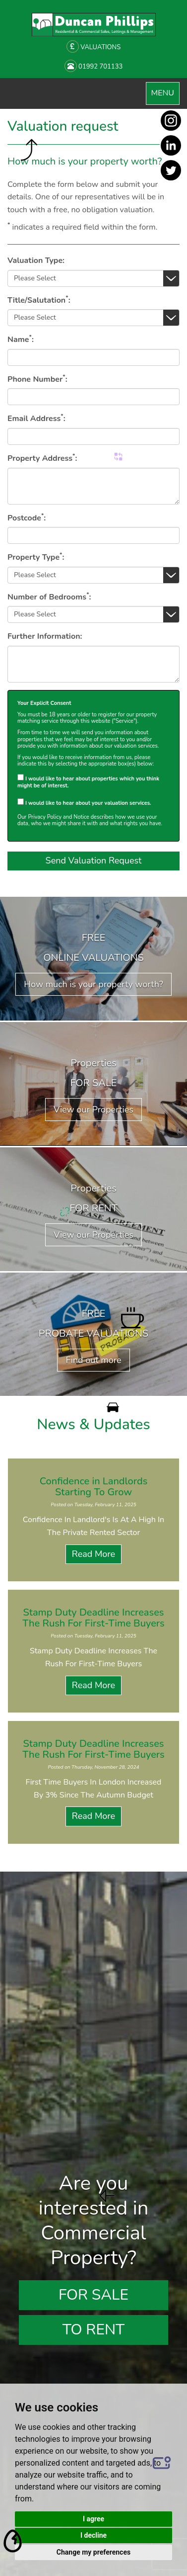 The width and height of the screenshot is (187, 2576). What do you see at coordinates (131, 1318) in the screenshot?
I see `find nearby coffee shops` at bounding box center [131, 1318].